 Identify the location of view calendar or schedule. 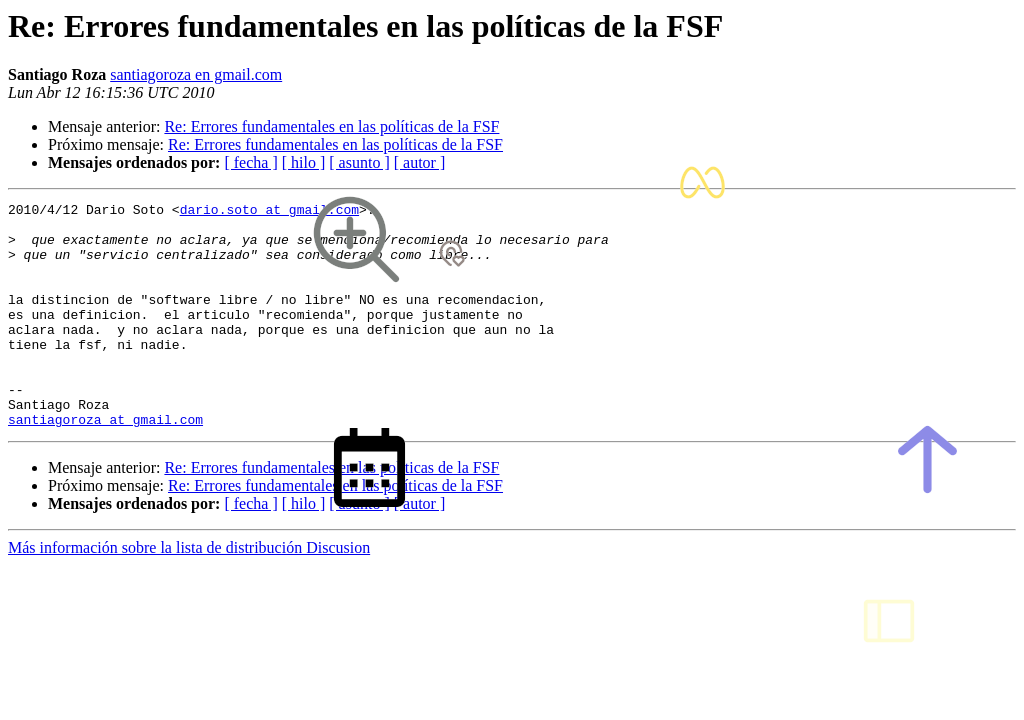
(369, 467).